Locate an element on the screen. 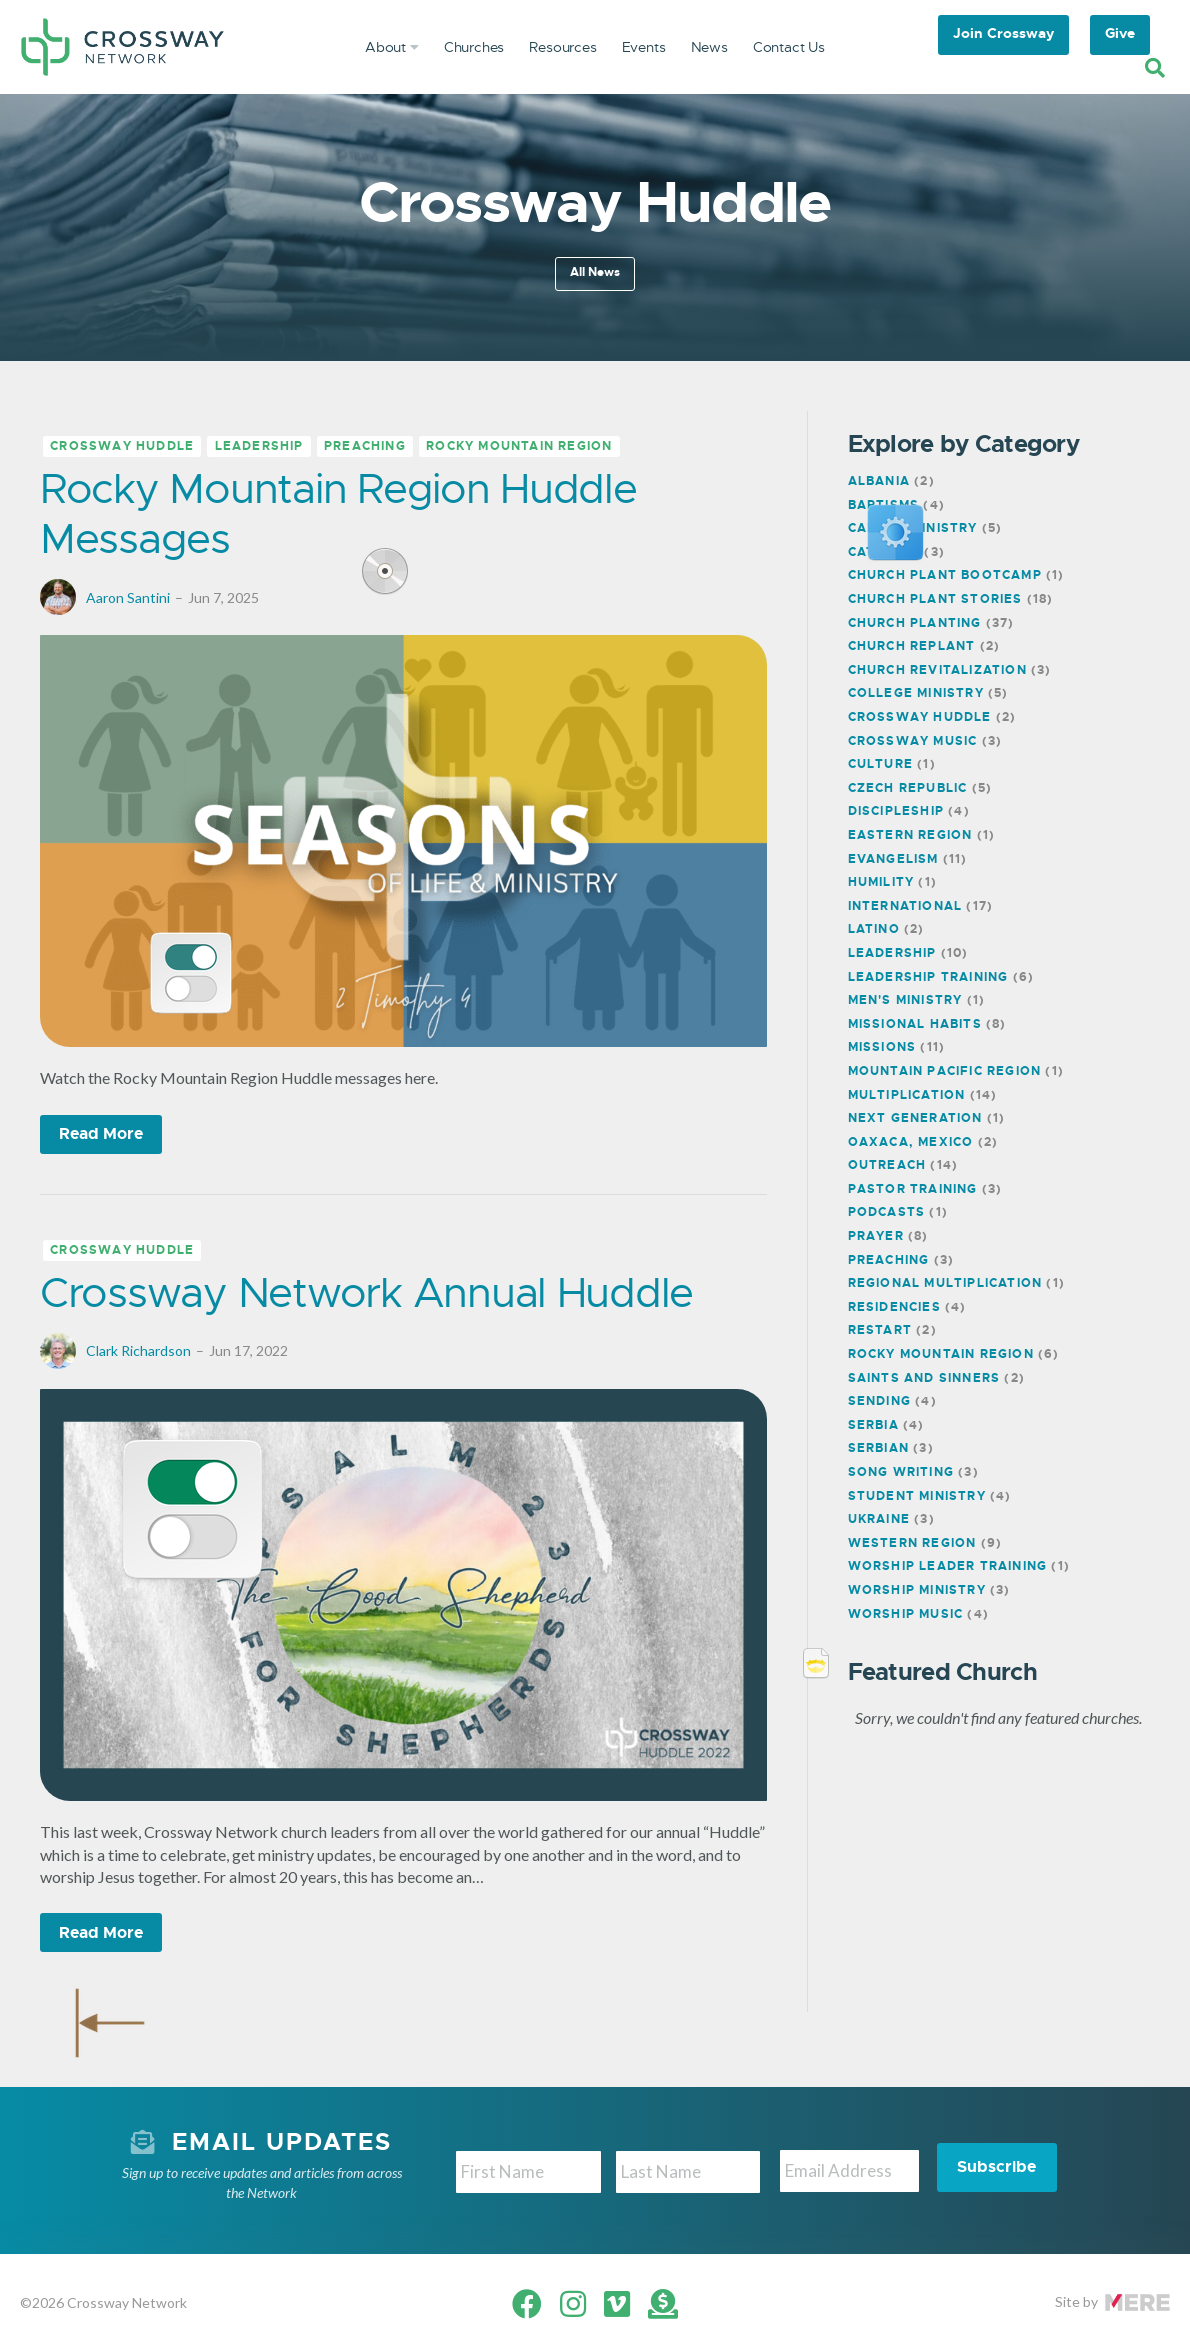 This screenshot has height=2351, width=1190. open desktop preferences or settings is located at coordinates (192, 1509).